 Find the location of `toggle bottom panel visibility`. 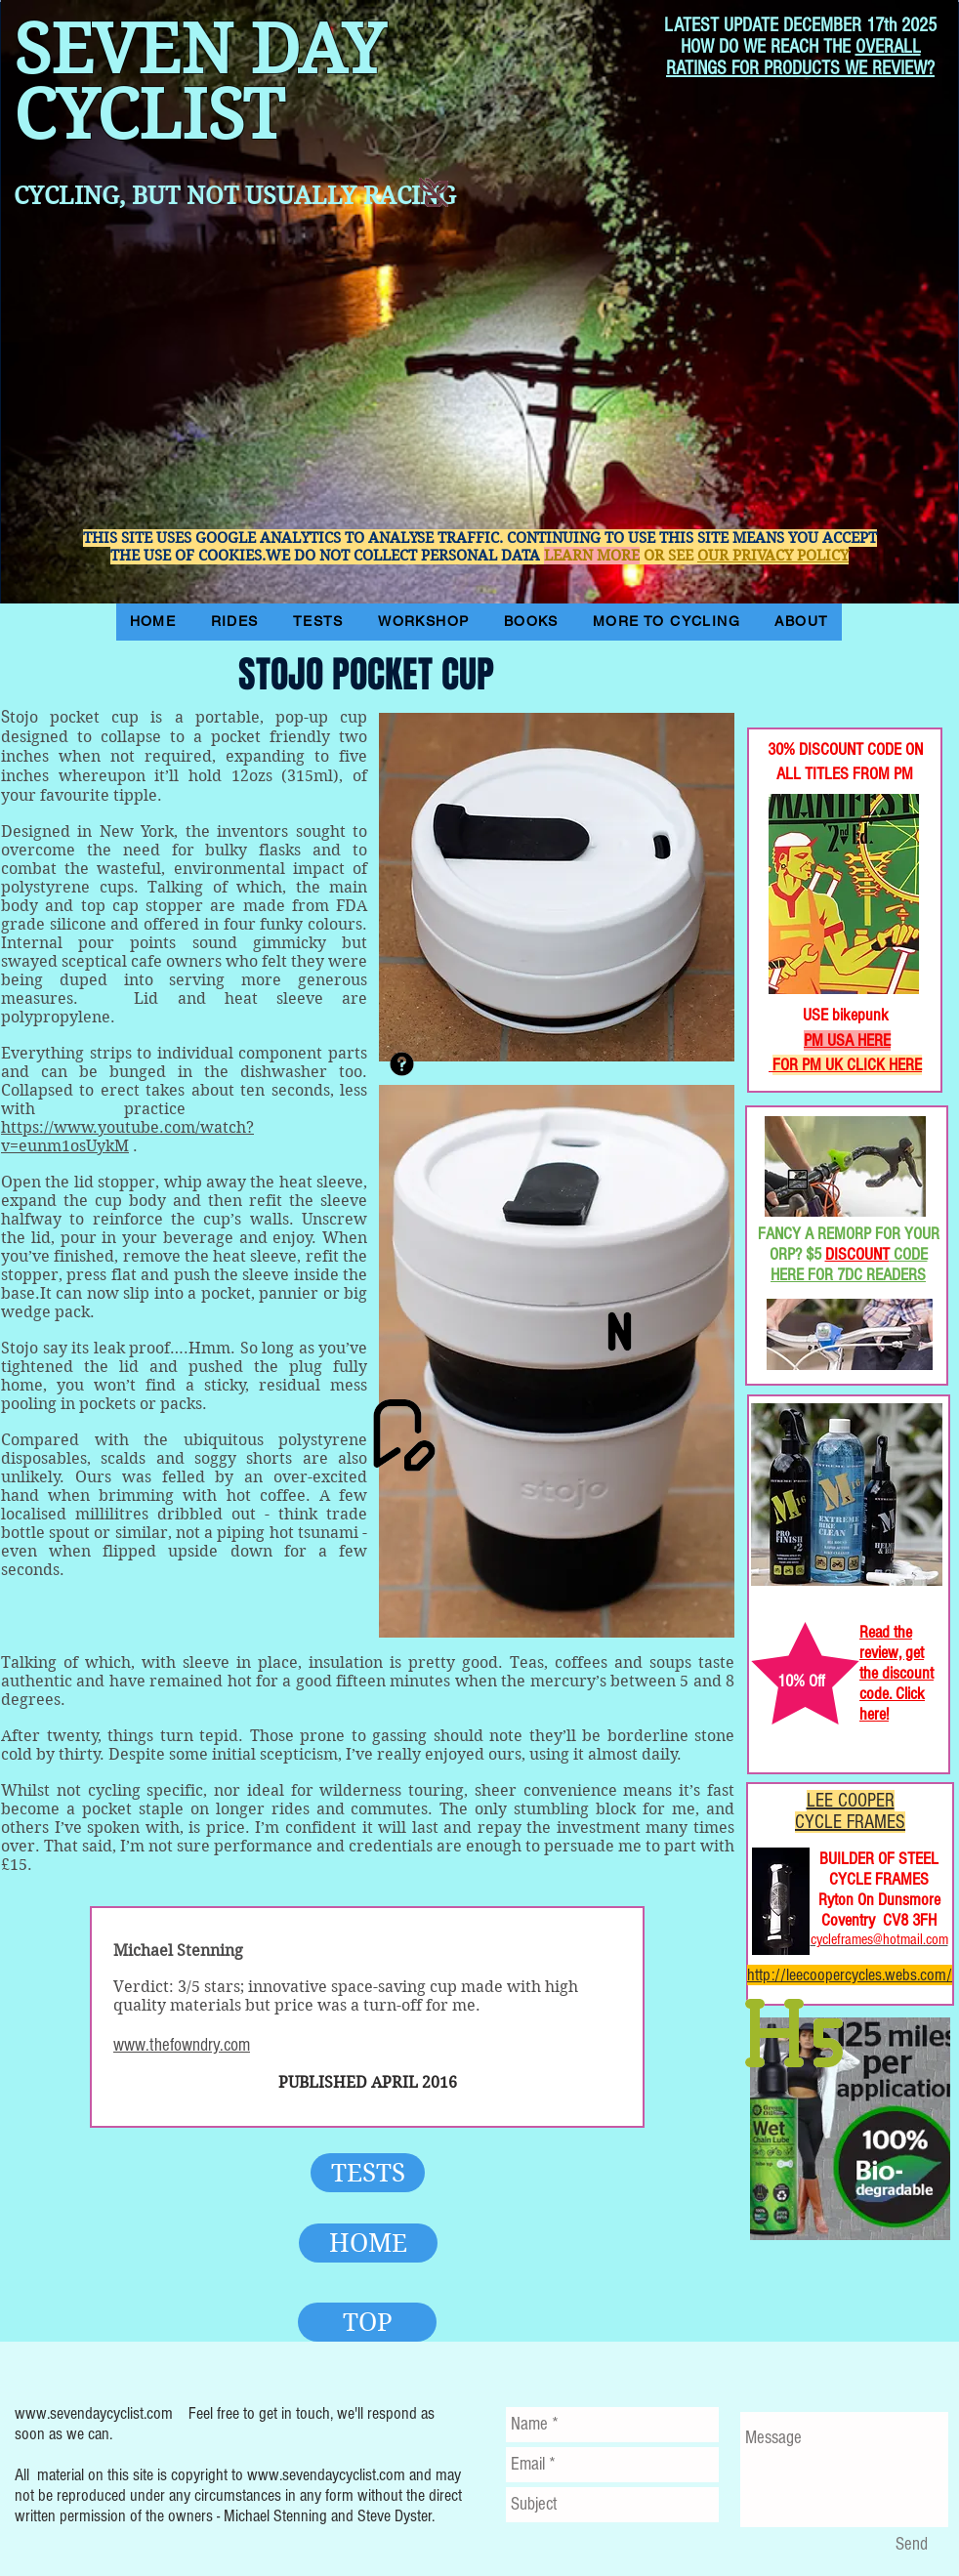

toggle bottom panel visibility is located at coordinates (798, 1180).